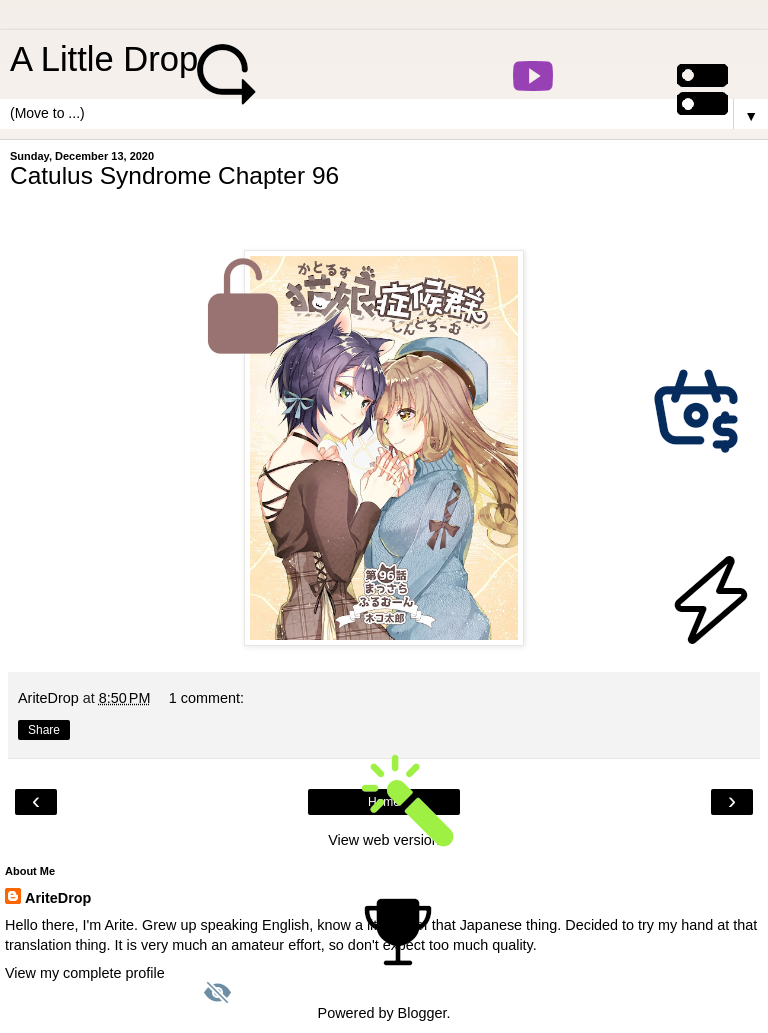  What do you see at coordinates (225, 72) in the screenshot?
I see `repeat or iterate through items` at bounding box center [225, 72].